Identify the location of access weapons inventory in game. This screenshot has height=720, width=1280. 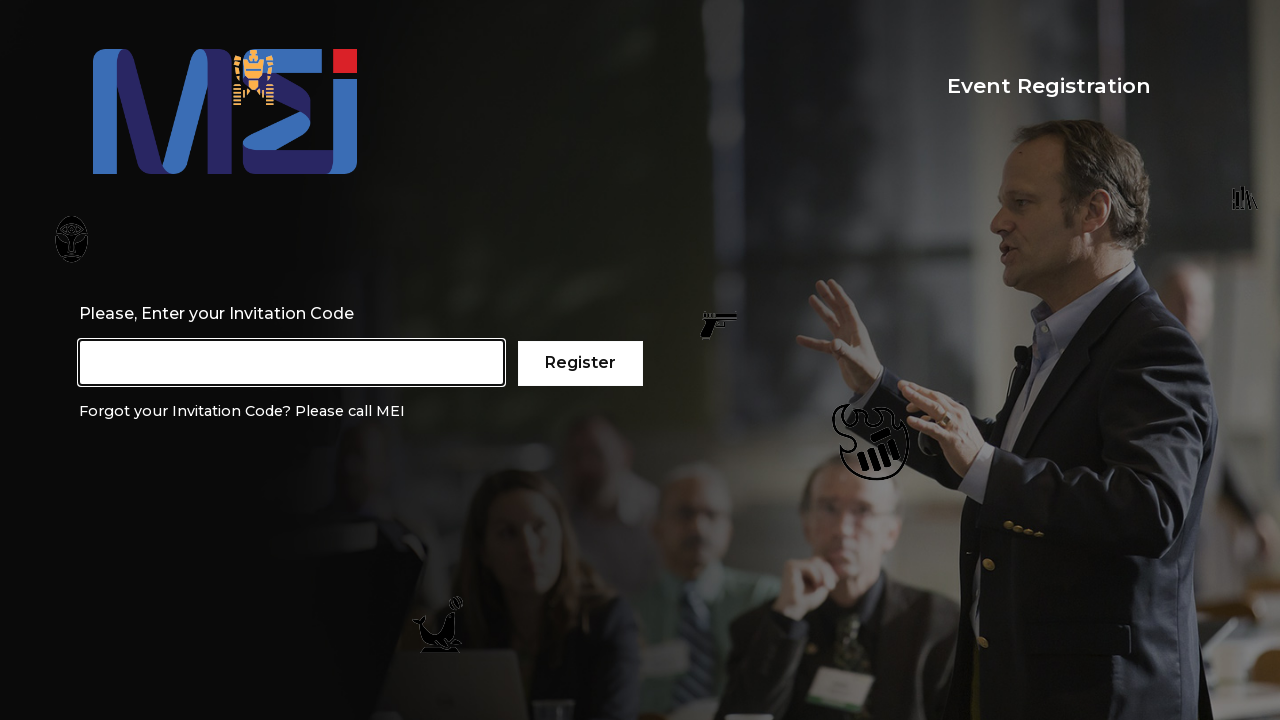
(718, 325).